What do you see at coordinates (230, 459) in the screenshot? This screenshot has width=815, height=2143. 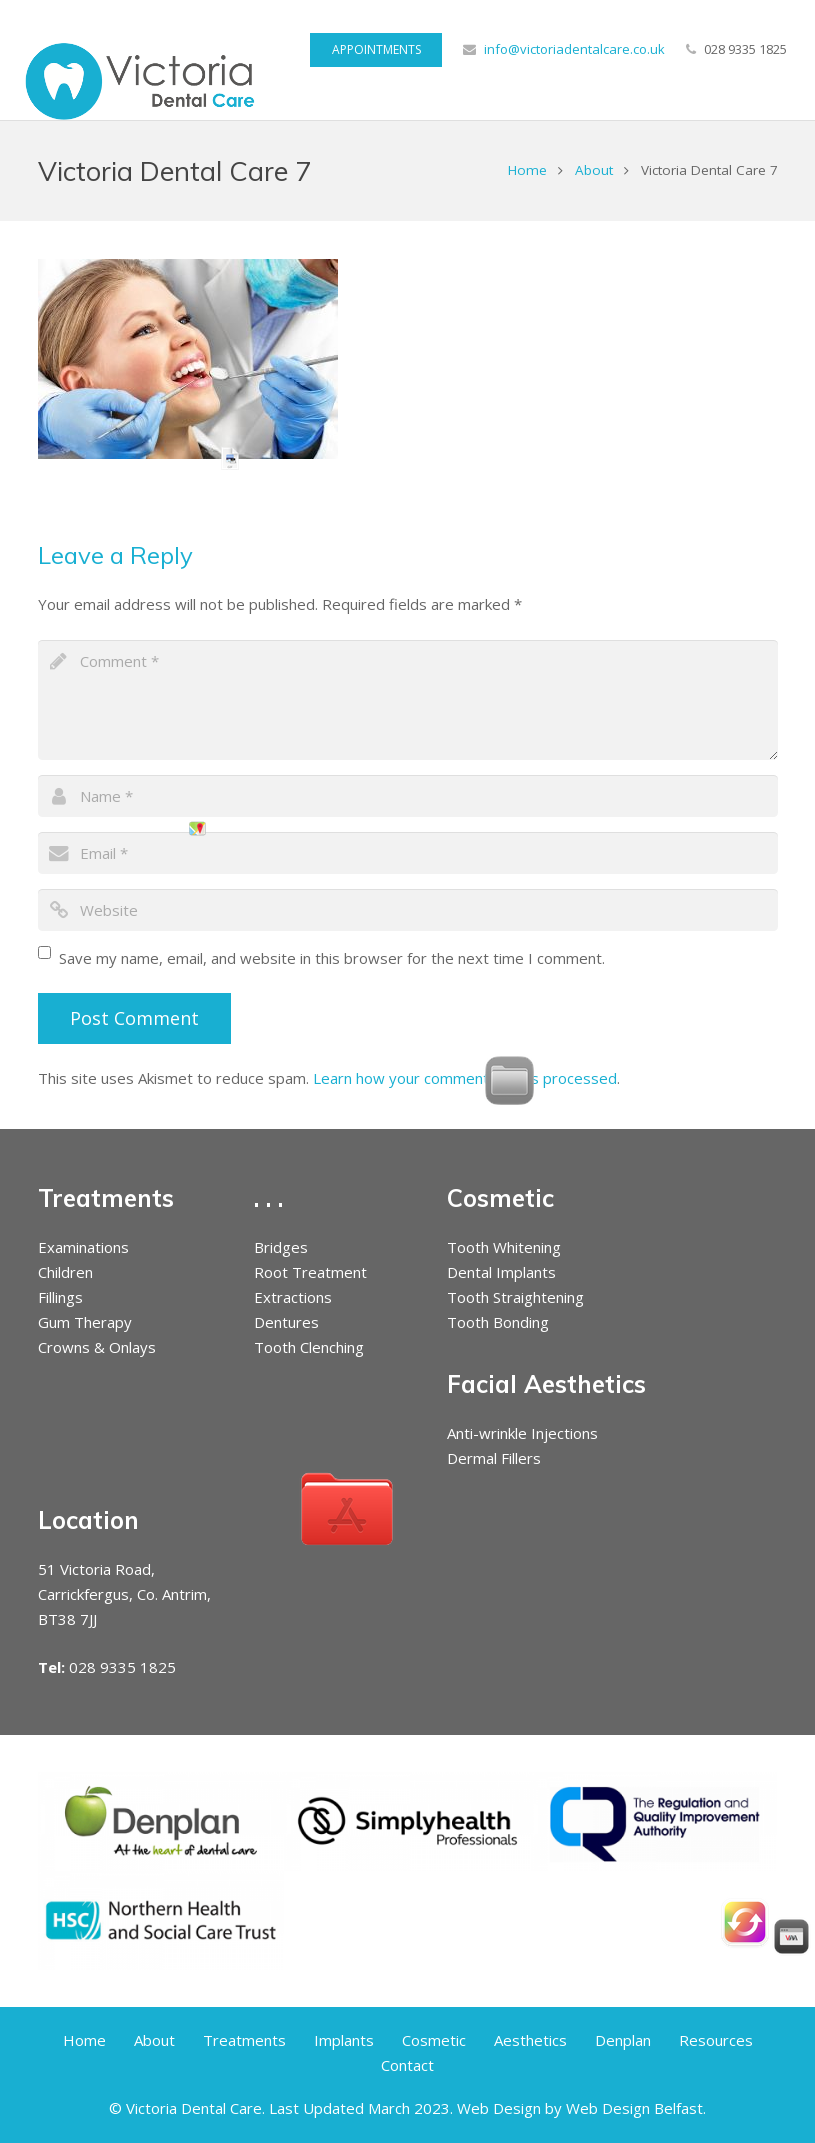 I see `a GIF image file` at bounding box center [230, 459].